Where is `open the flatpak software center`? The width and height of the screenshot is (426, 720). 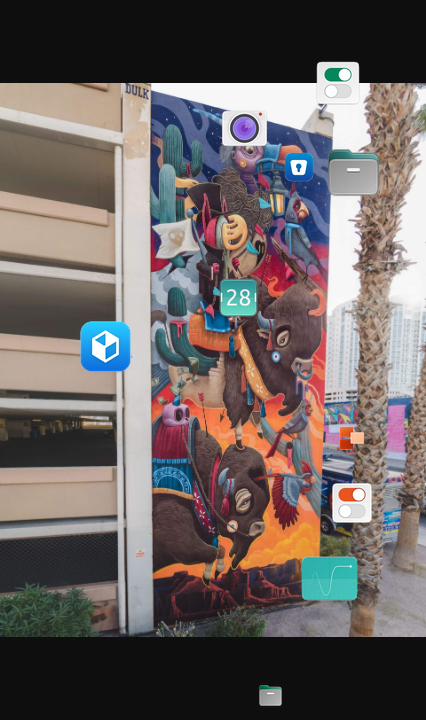 open the flatpak software center is located at coordinates (105, 346).